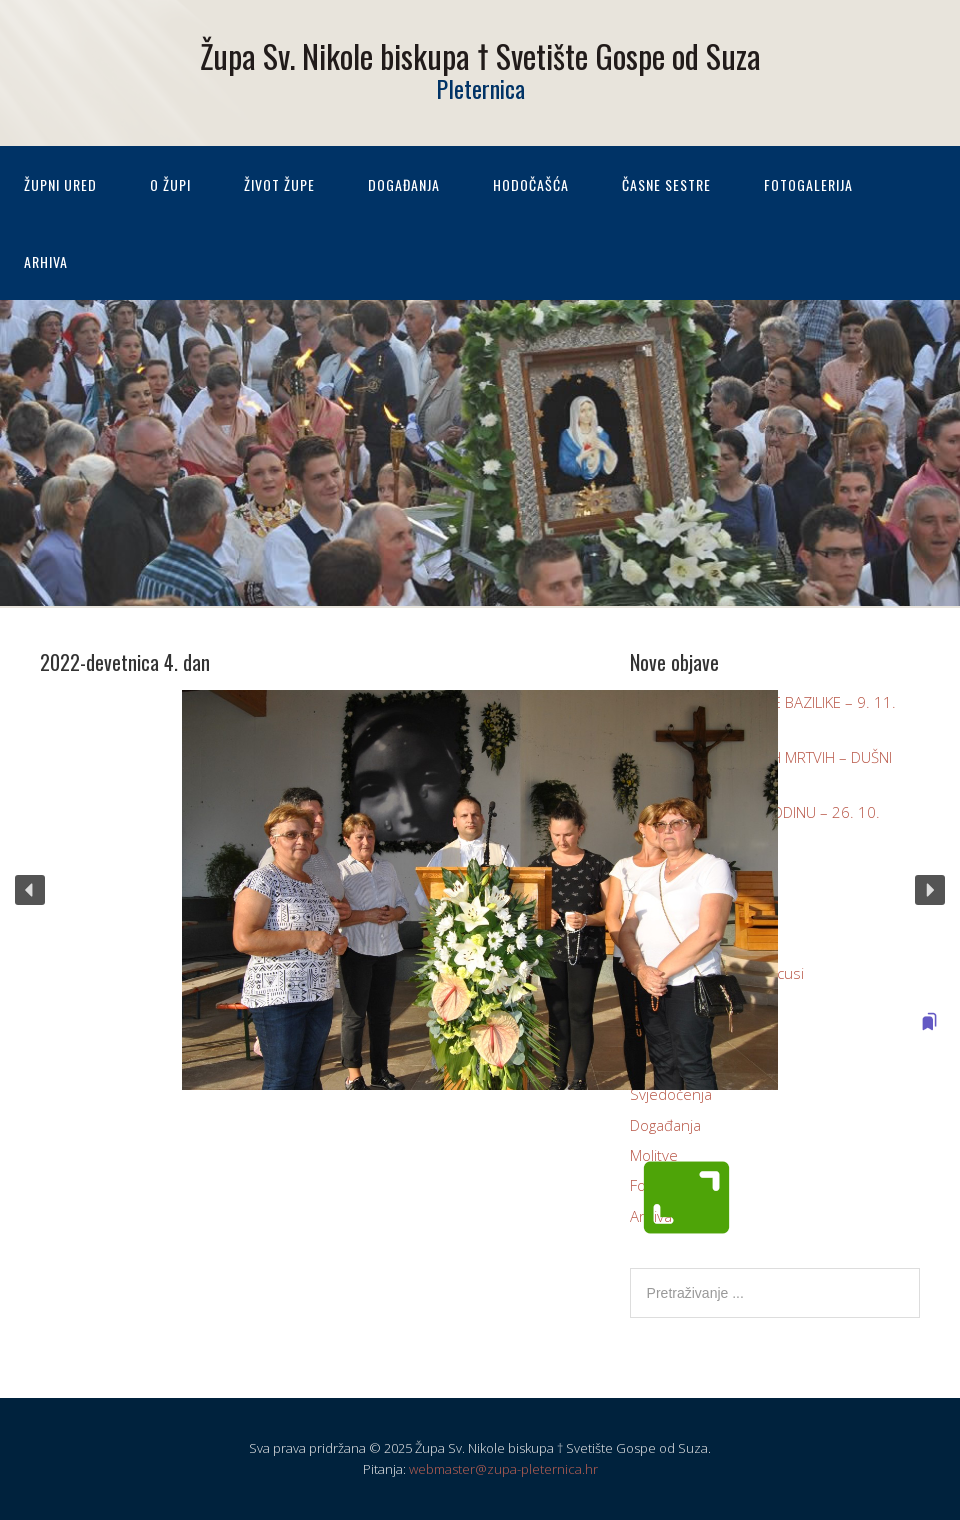 Image resolution: width=960 pixels, height=1520 pixels. What do you see at coordinates (929, 1021) in the screenshot?
I see `view your saved bookmarks` at bounding box center [929, 1021].